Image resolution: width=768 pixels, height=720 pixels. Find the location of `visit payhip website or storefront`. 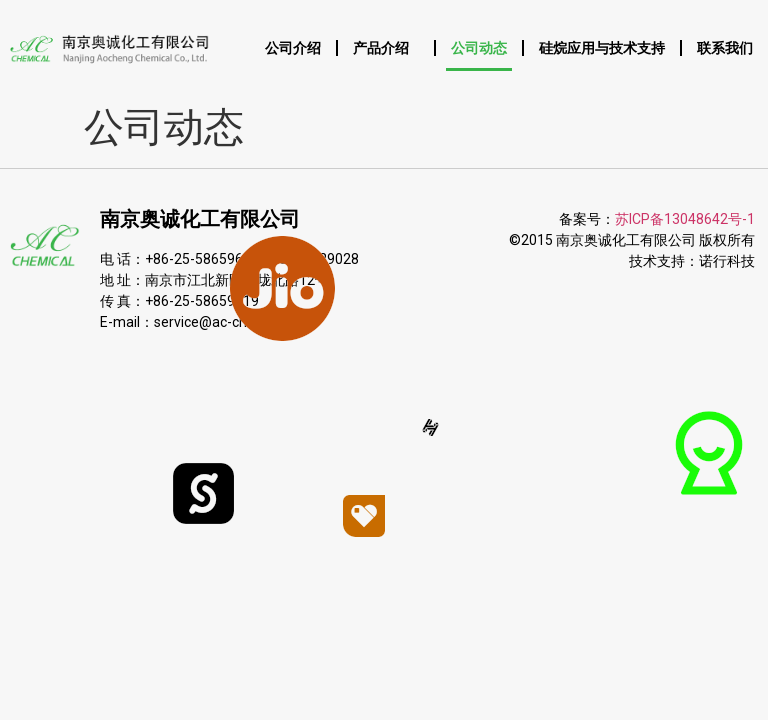

visit payhip website or storefront is located at coordinates (364, 516).